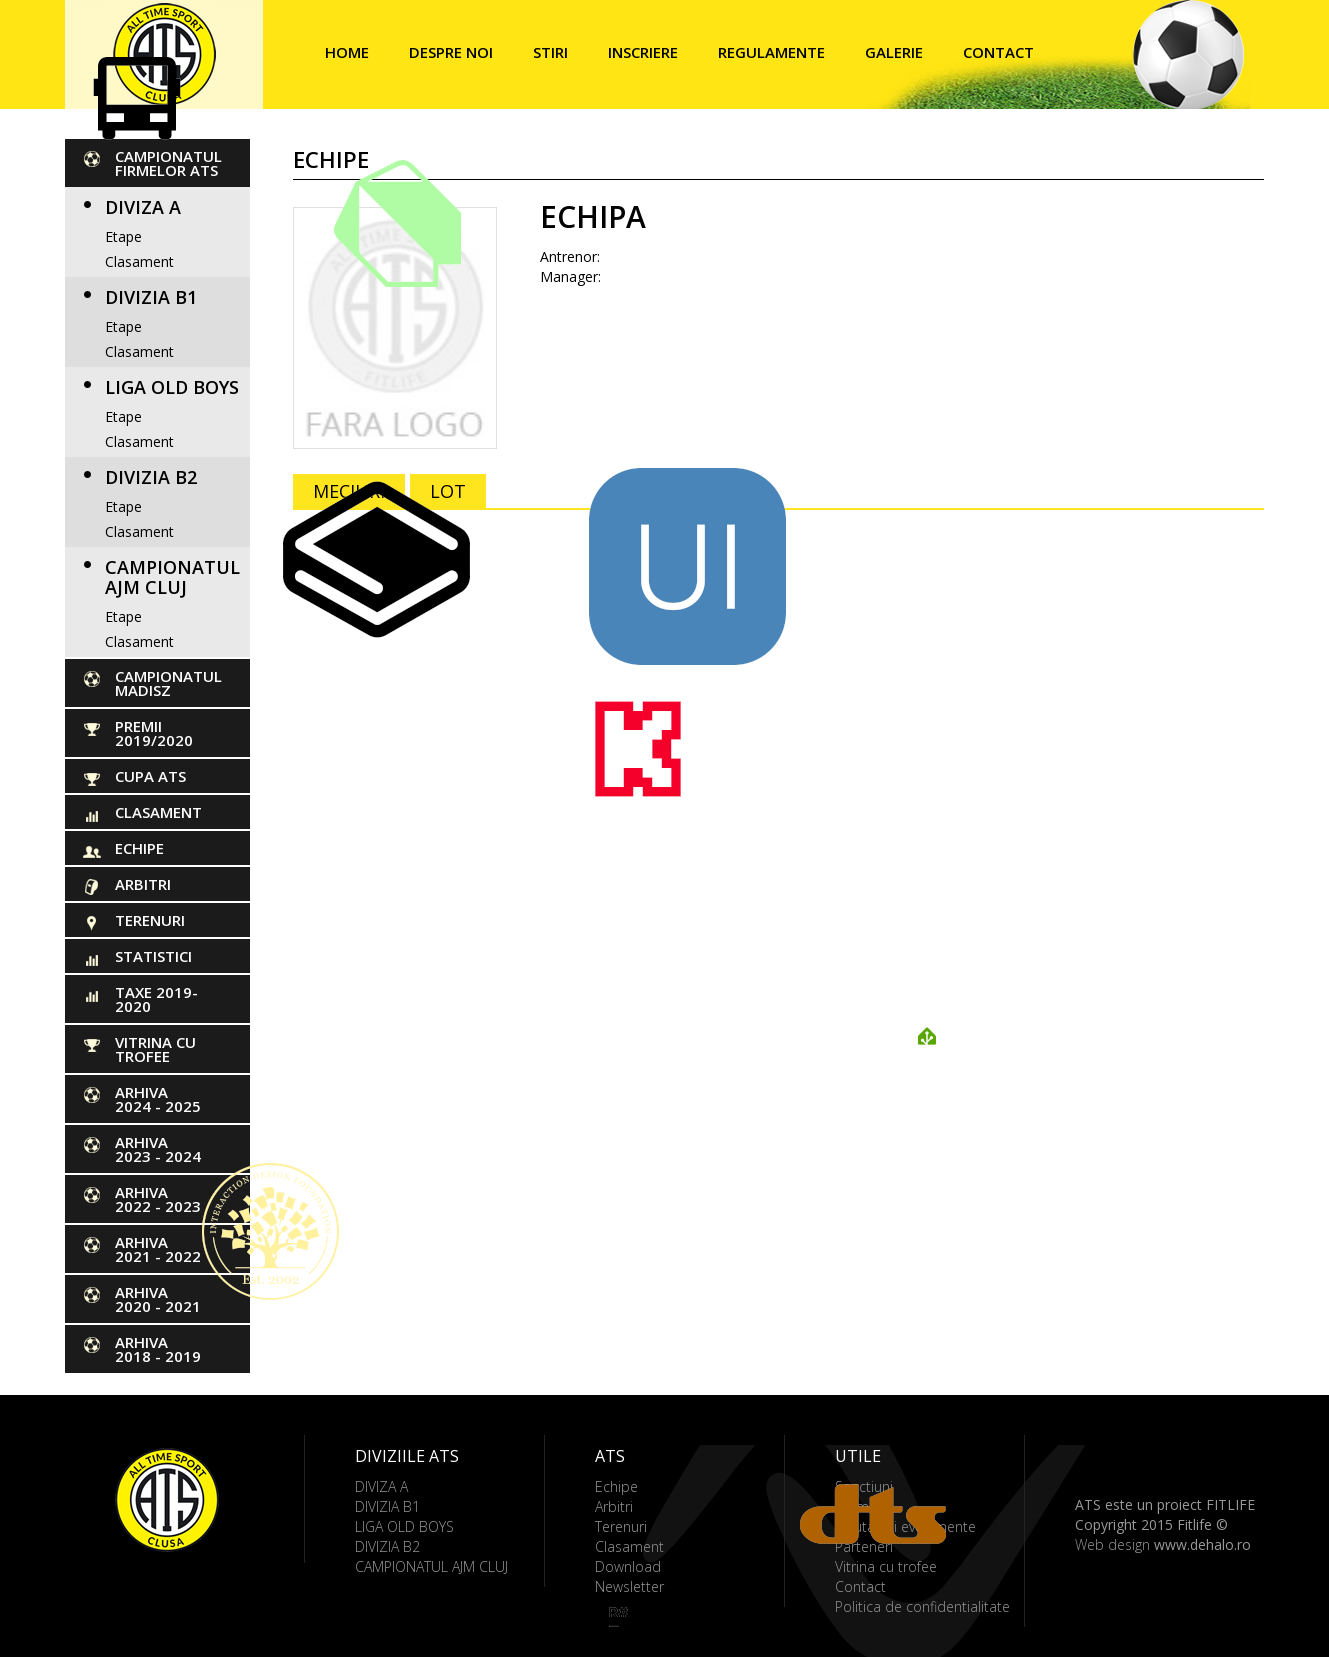  What do you see at coordinates (270, 1231) in the screenshot?
I see `visit the Interaction Design Foundation website` at bounding box center [270, 1231].